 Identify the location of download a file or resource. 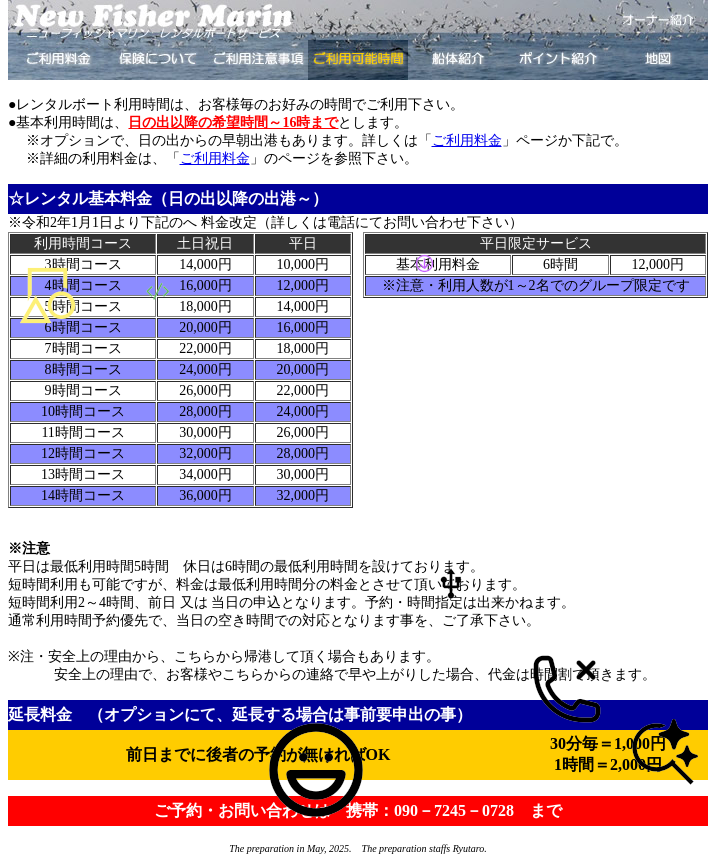
(424, 263).